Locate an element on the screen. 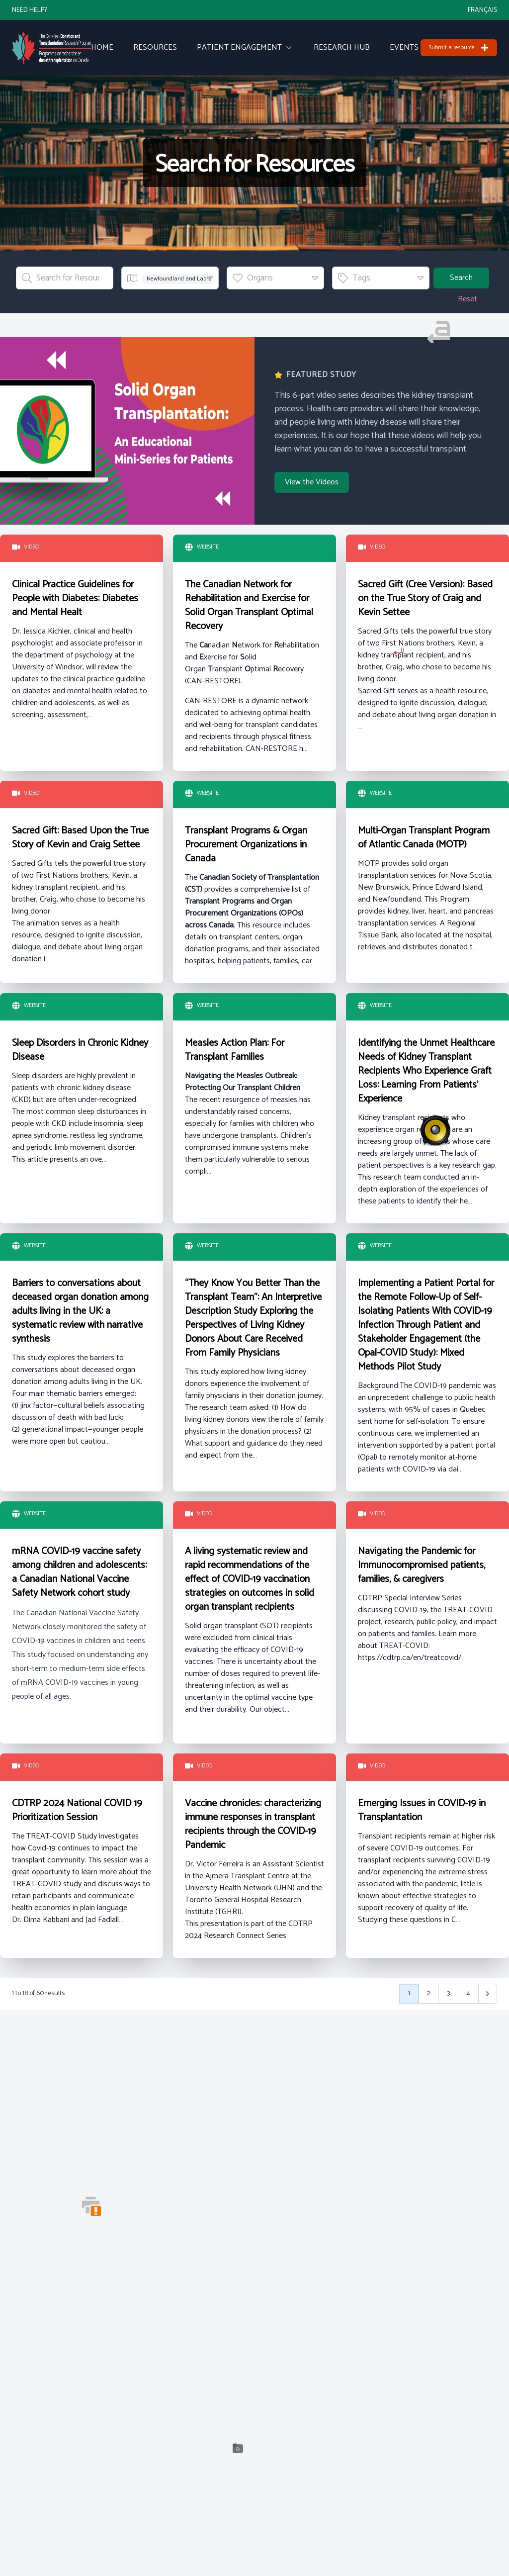 This screenshot has width=509, height=2576. switch text direction to right-to-left is located at coordinates (439, 333).